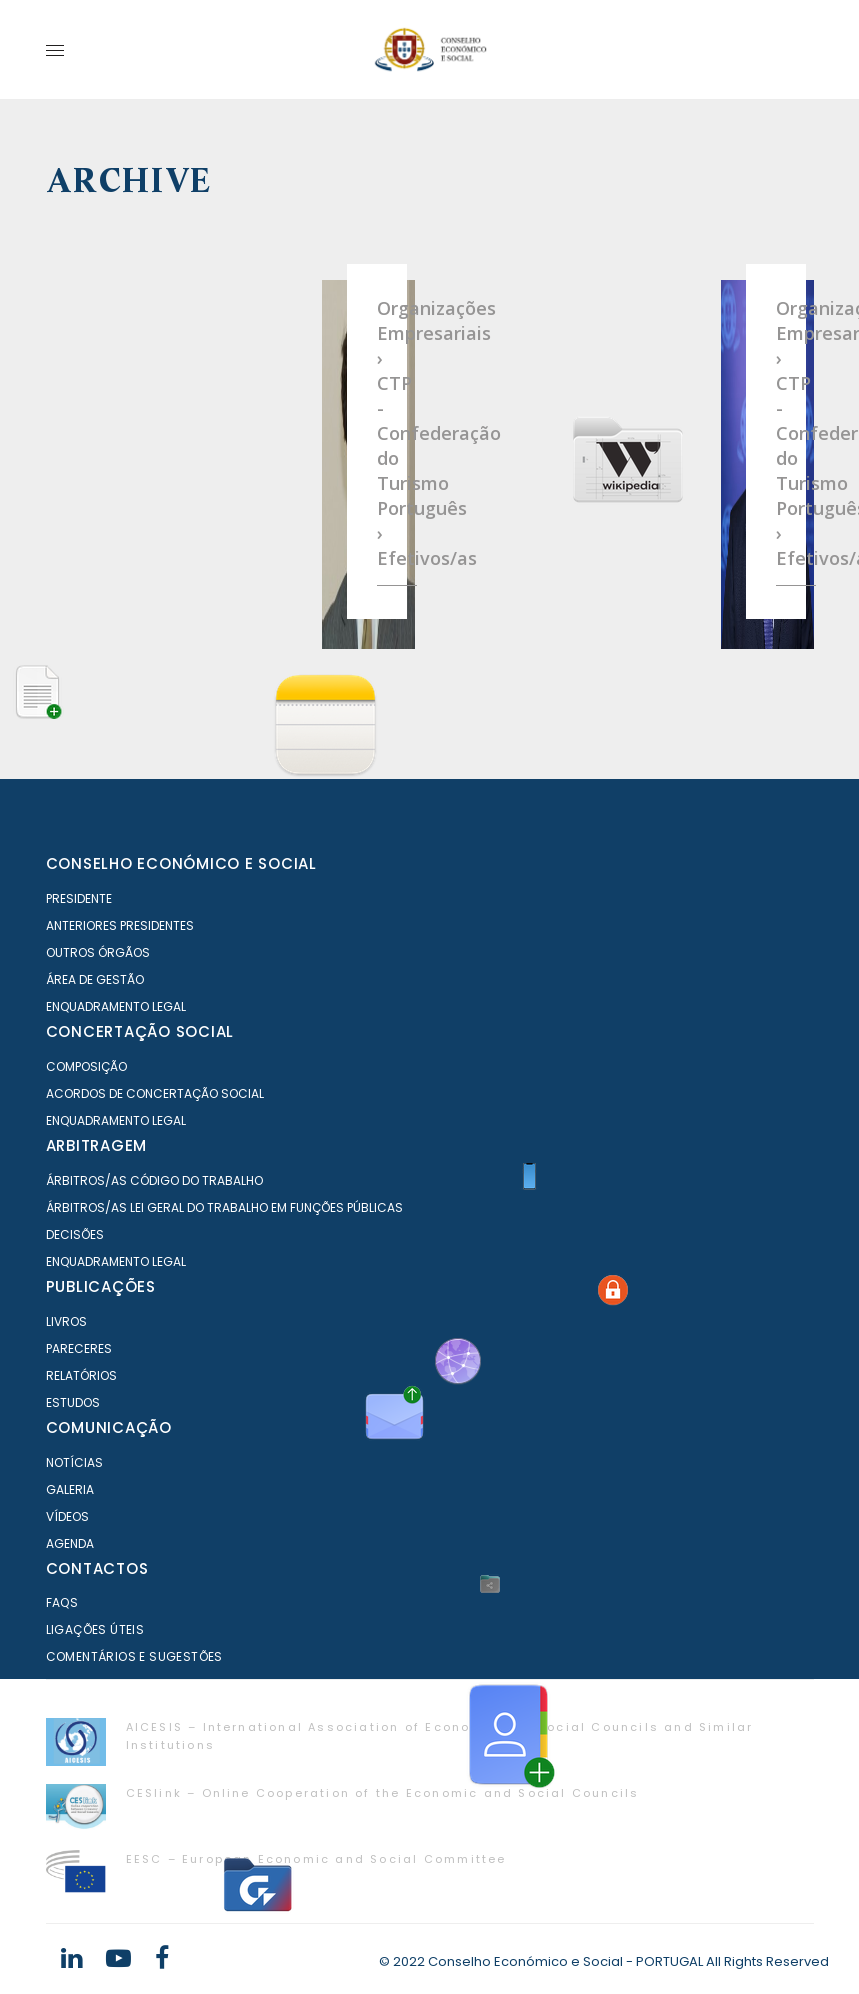 This screenshot has height=1994, width=859. Describe the element at coordinates (627, 462) in the screenshot. I see `open folder containing saved wikipedia articles` at that location.